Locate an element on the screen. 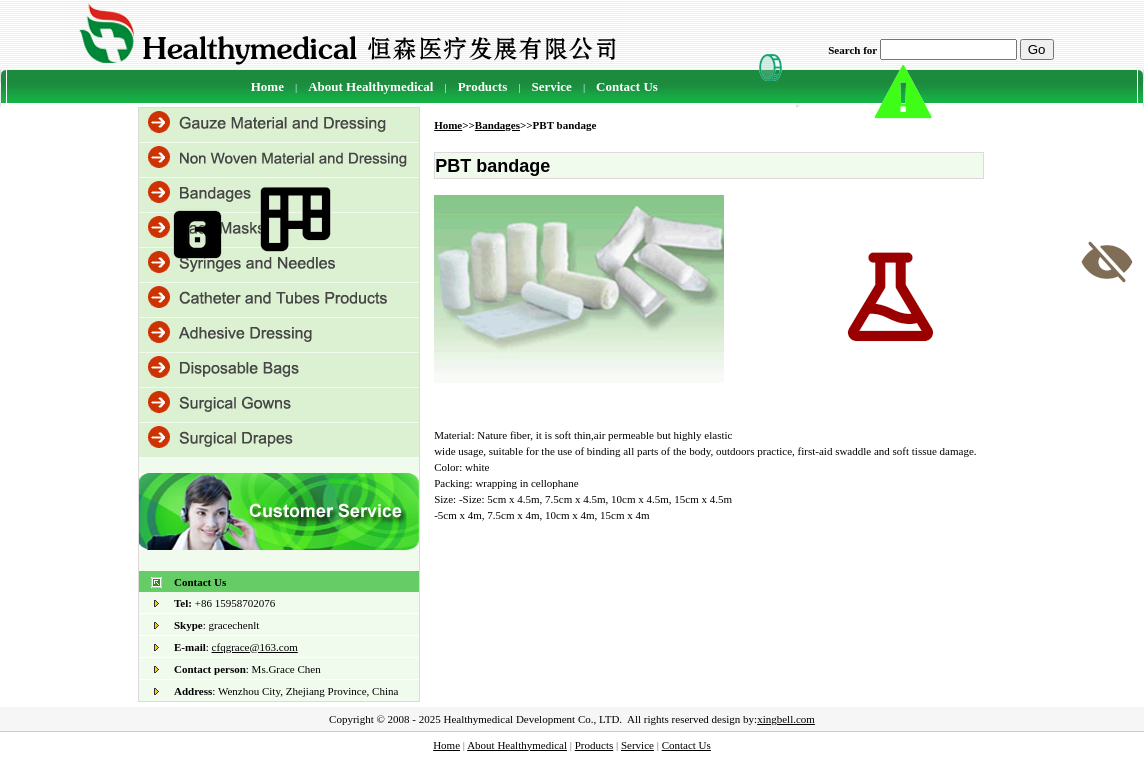 The image size is (1144, 777). open kanban board view is located at coordinates (295, 216).